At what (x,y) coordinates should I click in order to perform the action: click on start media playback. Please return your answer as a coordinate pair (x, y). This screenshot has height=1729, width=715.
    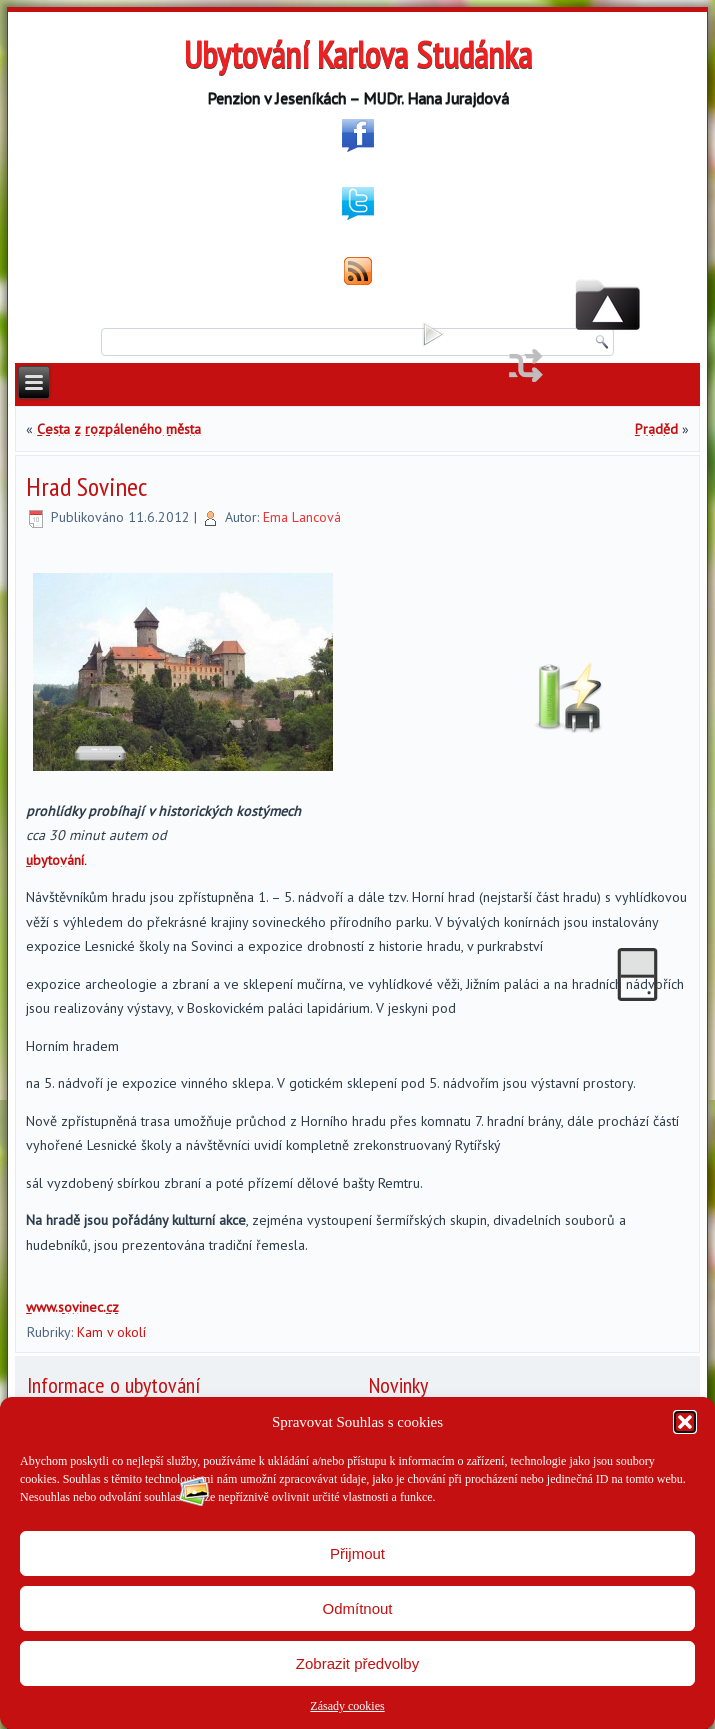
    Looking at the image, I should click on (432, 334).